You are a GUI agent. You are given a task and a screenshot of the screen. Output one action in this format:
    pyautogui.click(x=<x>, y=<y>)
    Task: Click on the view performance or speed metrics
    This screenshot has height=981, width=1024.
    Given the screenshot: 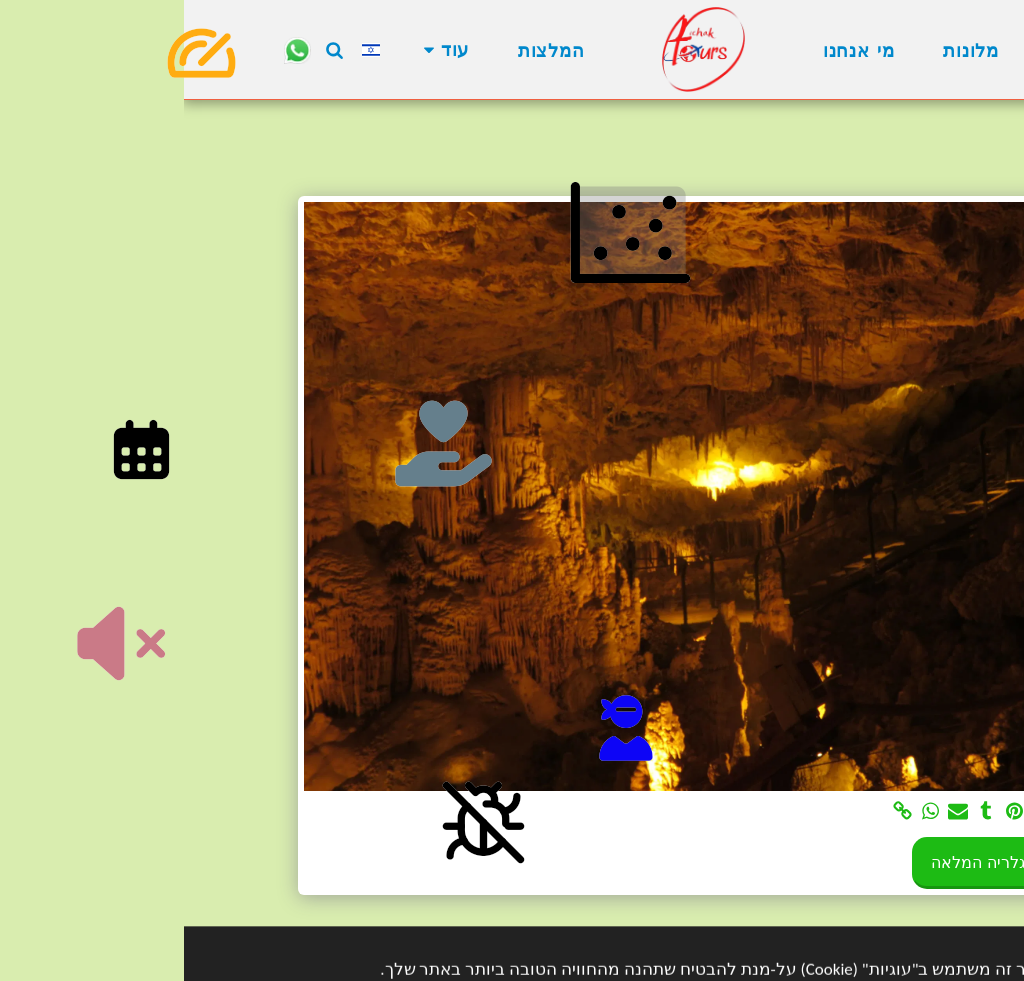 What is the action you would take?
    pyautogui.click(x=201, y=55)
    